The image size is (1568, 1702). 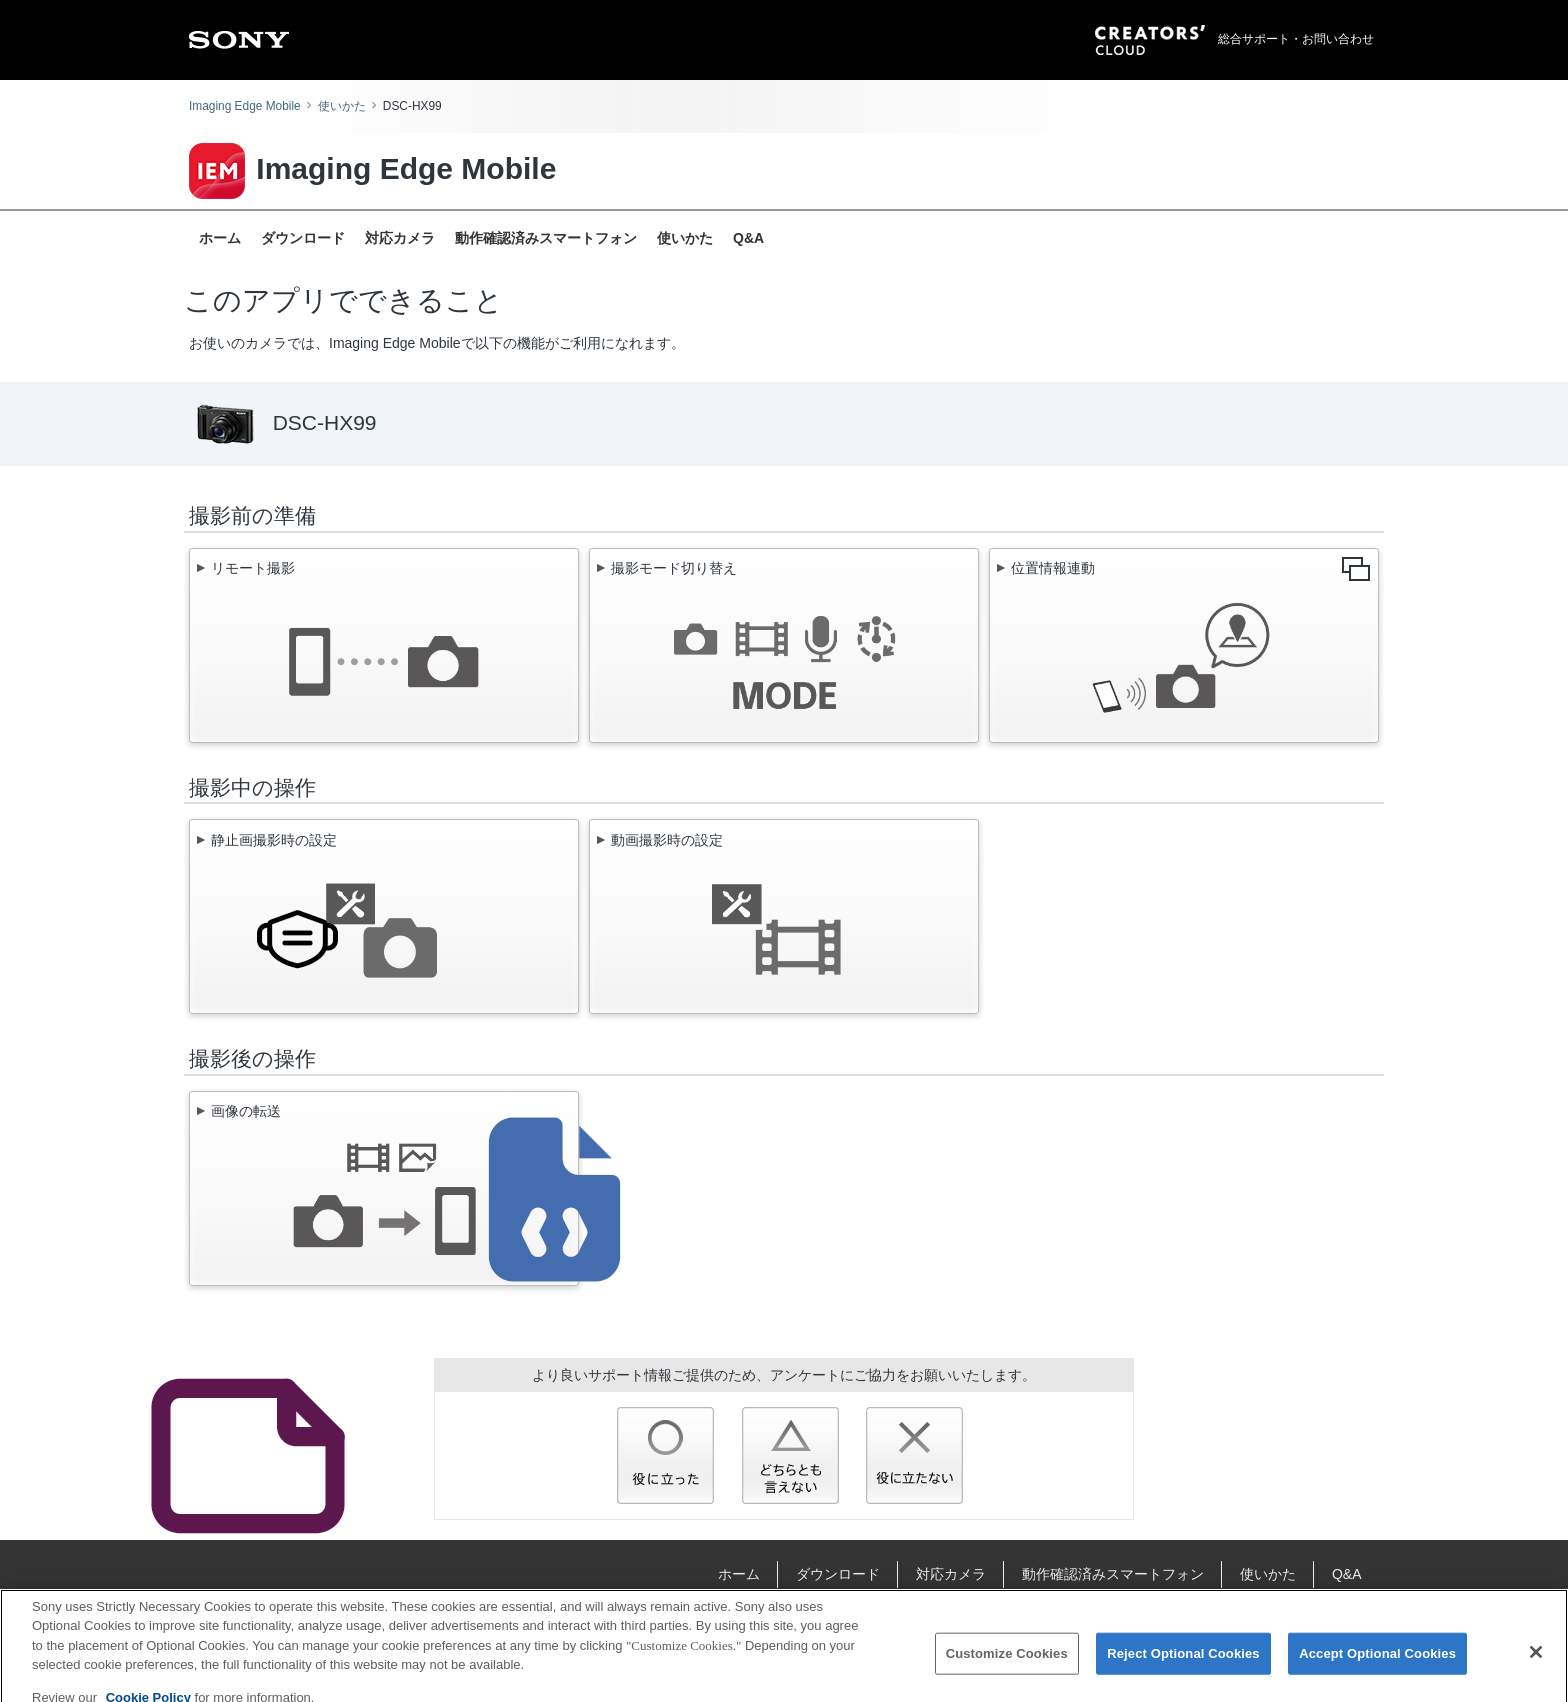 What do you see at coordinates (554, 1199) in the screenshot?
I see `view source code file` at bounding box center [554, 1199].